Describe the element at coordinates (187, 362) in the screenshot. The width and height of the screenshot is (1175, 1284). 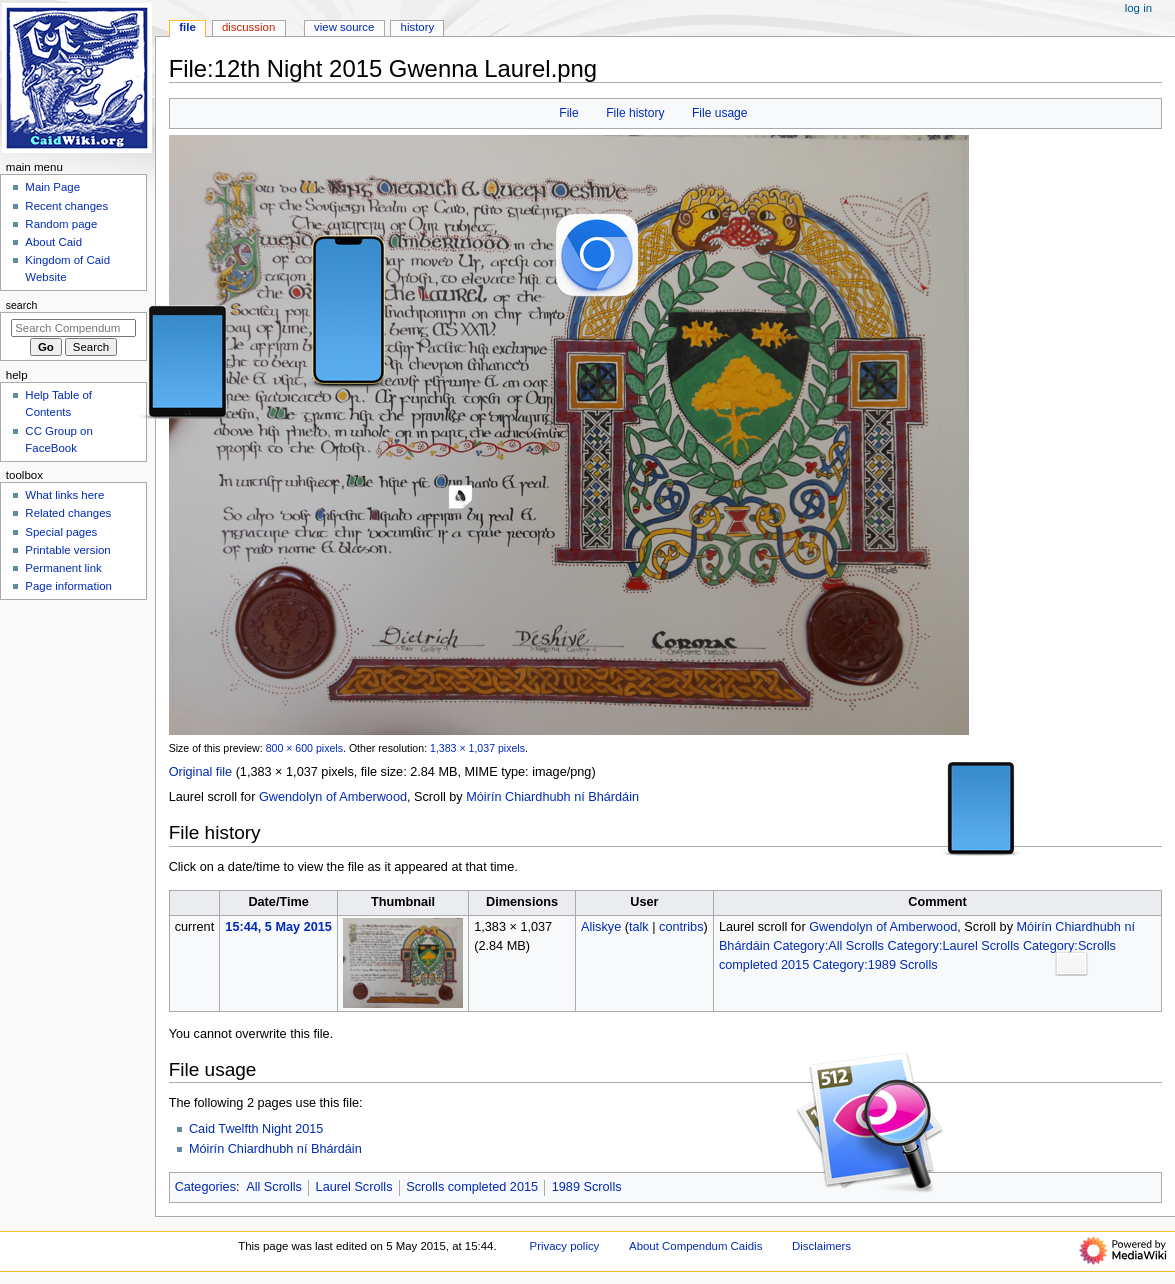
I see `iPad with cellular connectivity` at that location.